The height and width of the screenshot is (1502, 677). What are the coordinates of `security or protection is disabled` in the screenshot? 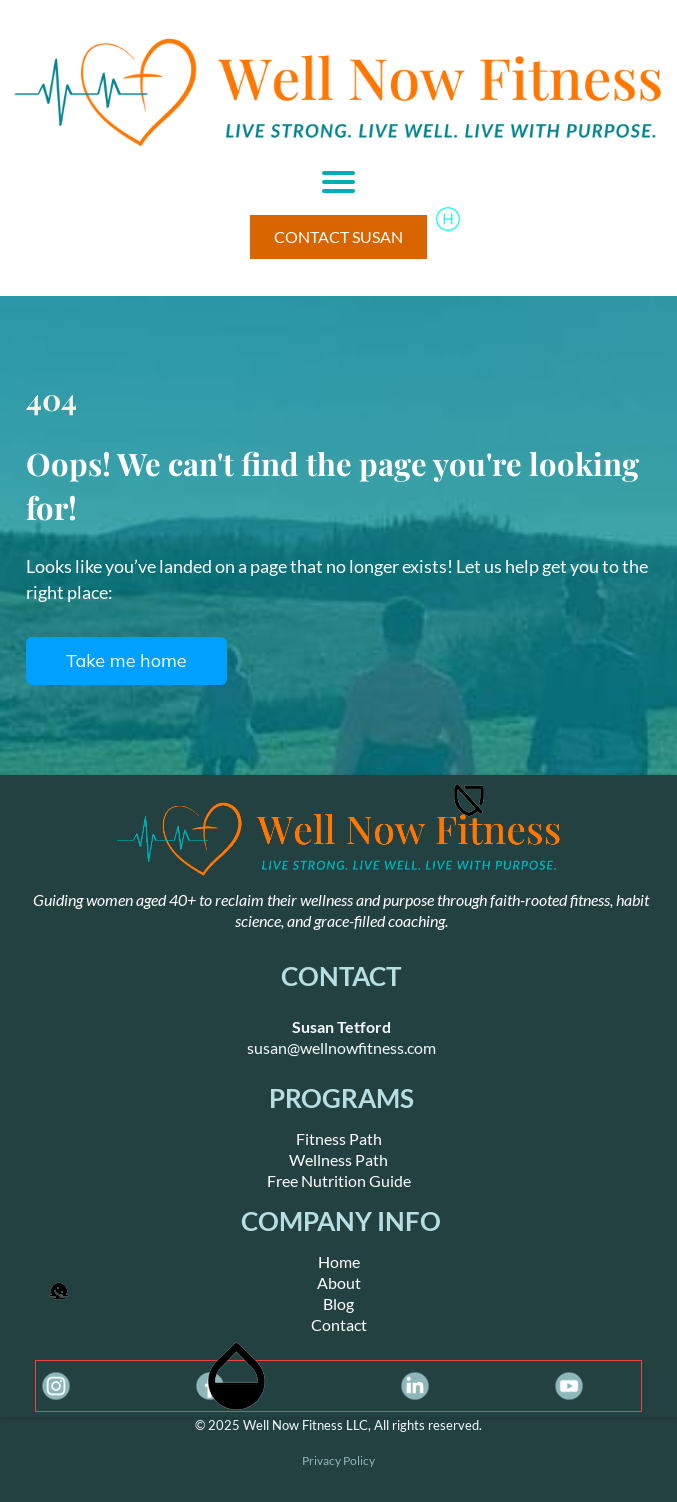 It's located at (469, 799).